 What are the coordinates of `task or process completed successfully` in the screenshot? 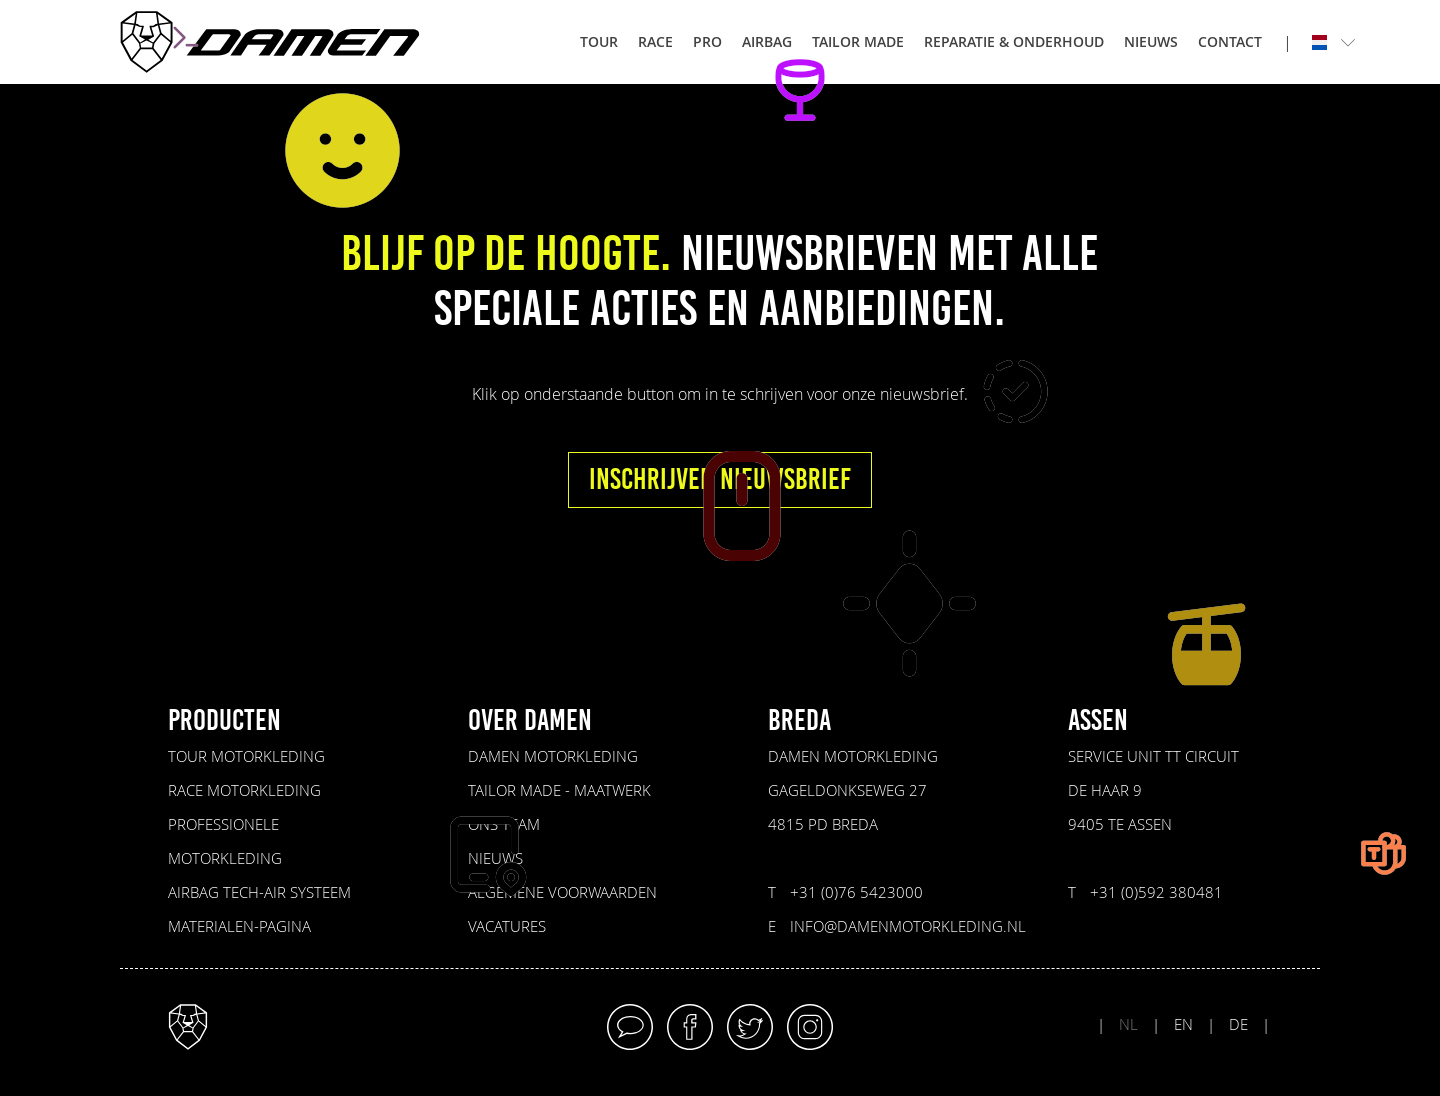 It's located at (1015, 391).